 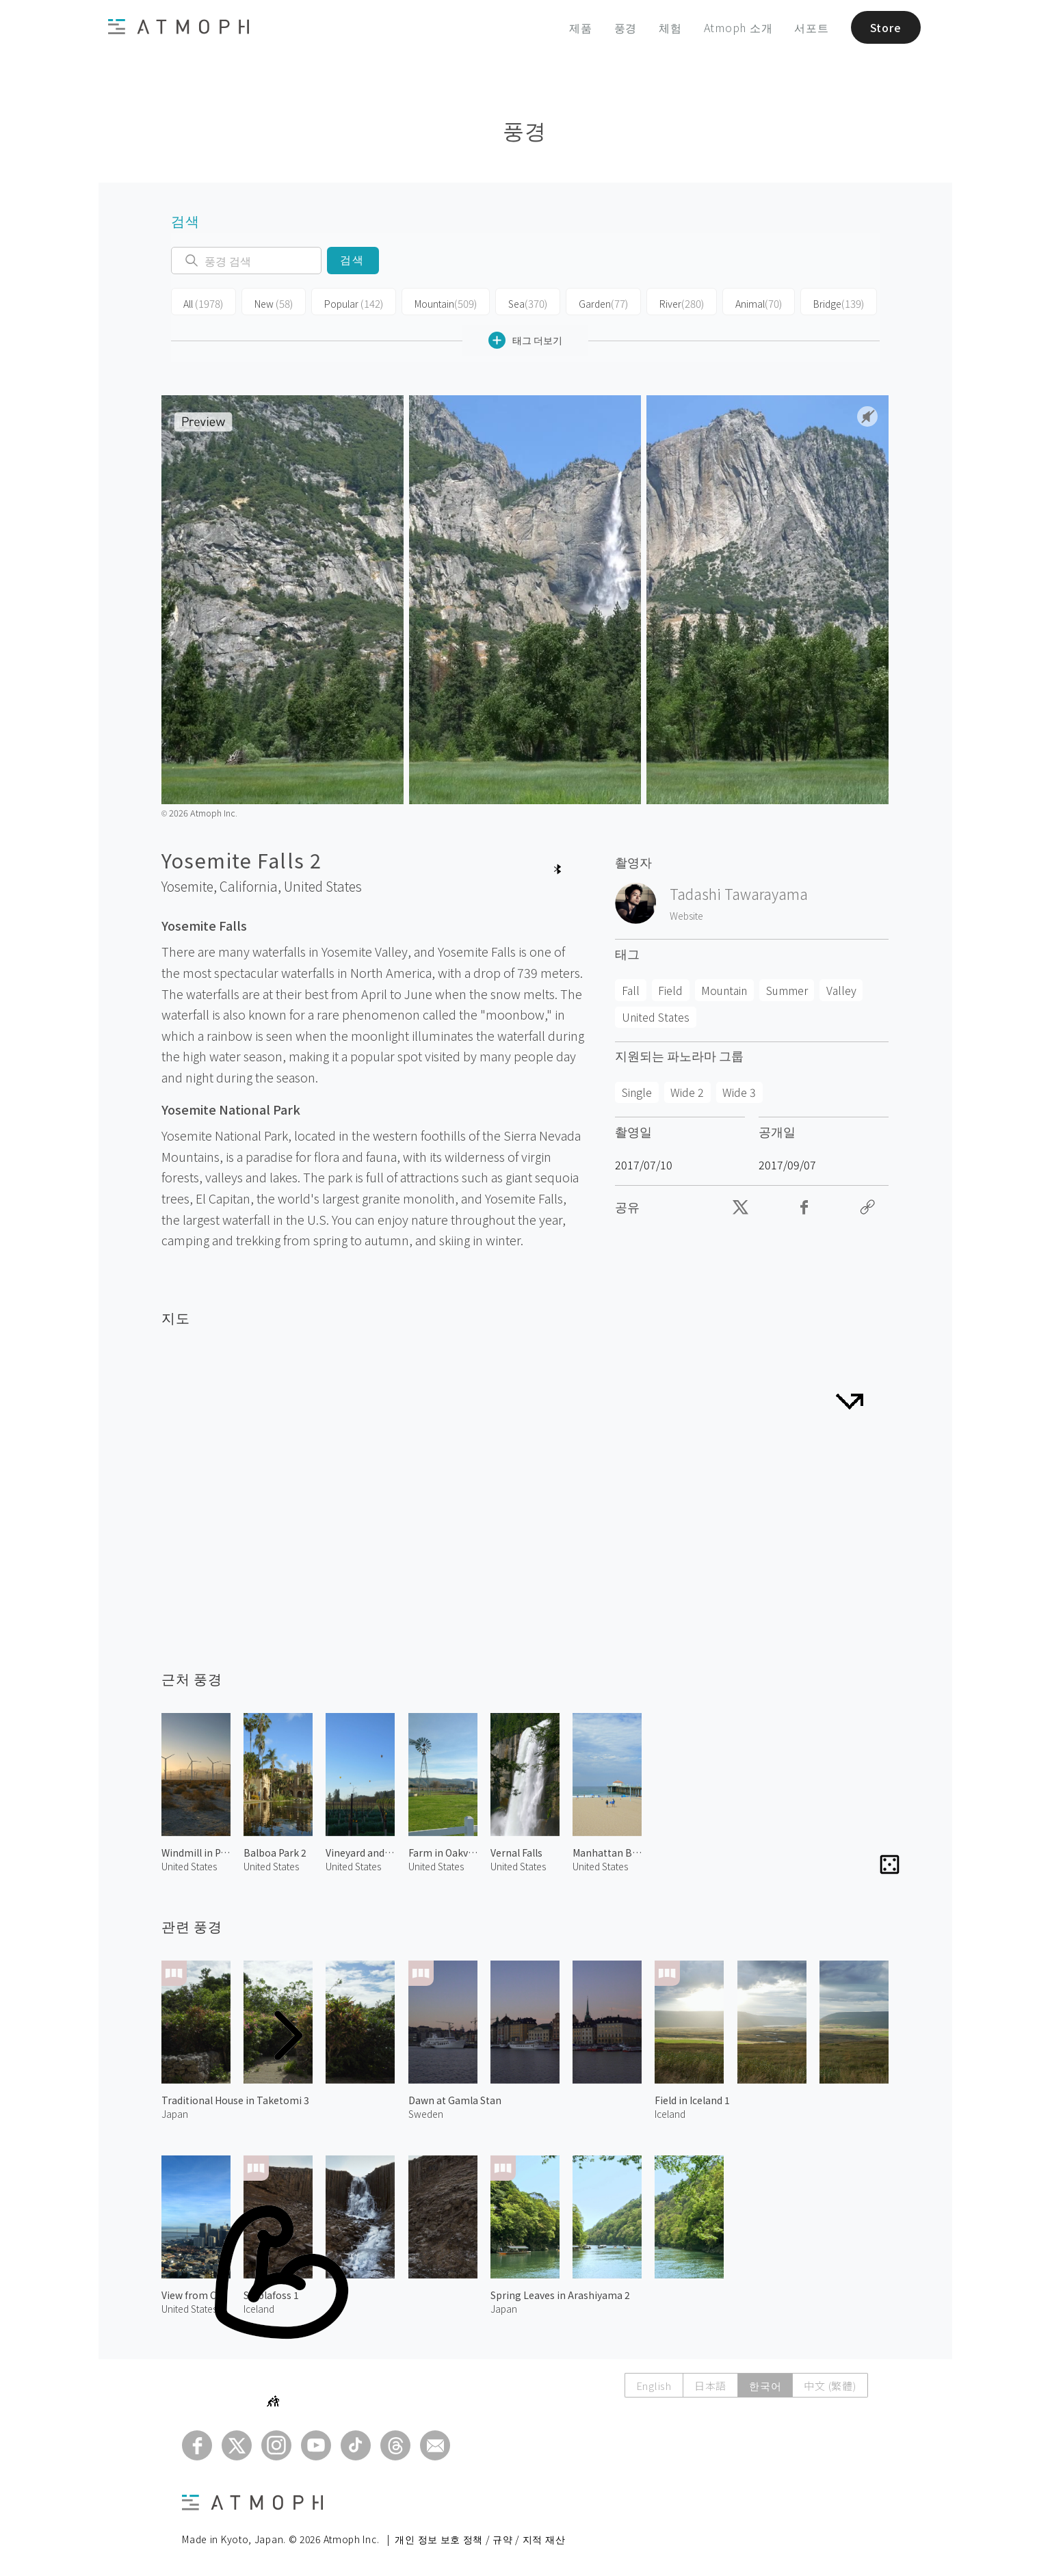 I want to click on navigate to the next item or screen, so click(x=287, y=2035).